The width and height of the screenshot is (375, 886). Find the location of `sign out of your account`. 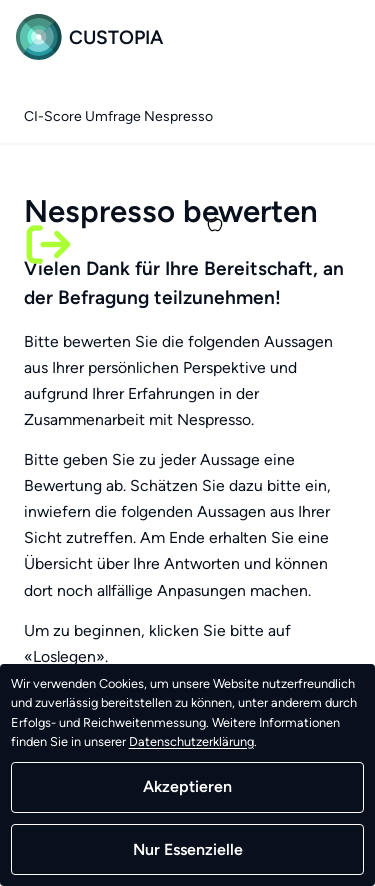

sign out of your account is located at coordinates (48, 244).